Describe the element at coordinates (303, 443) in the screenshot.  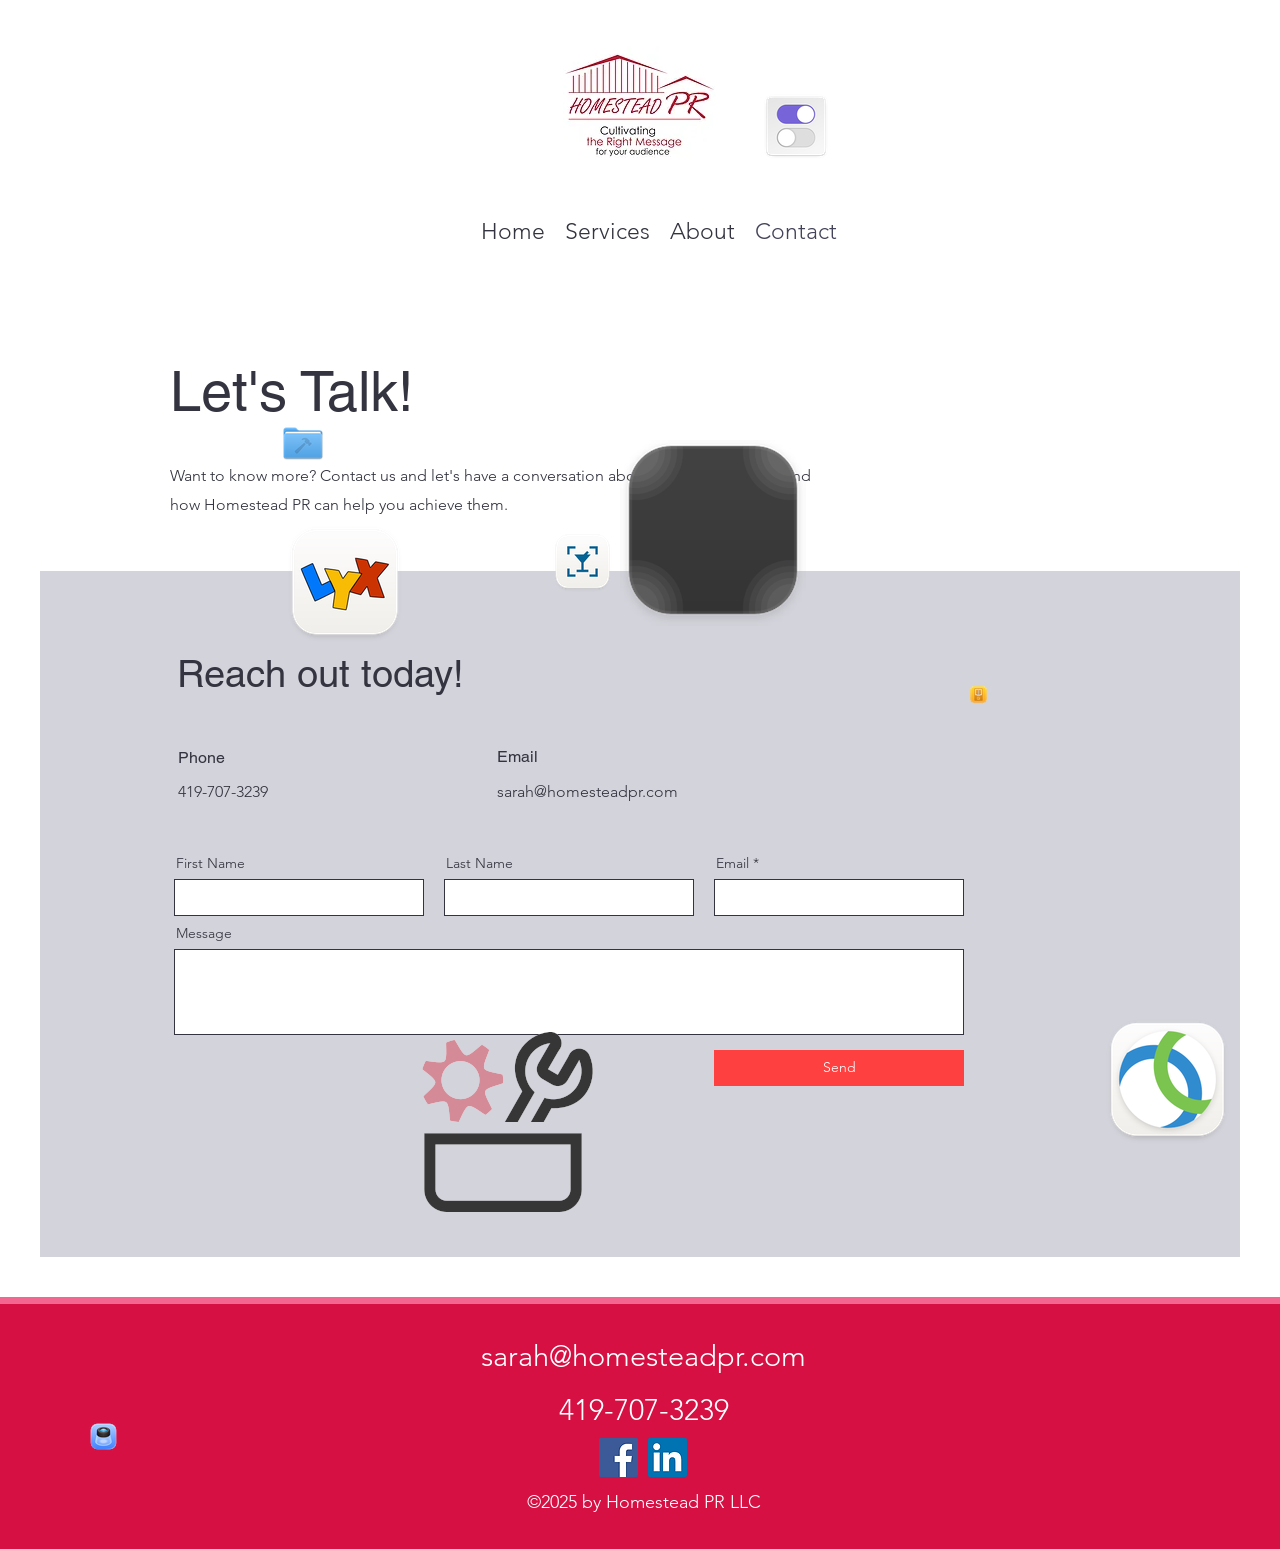
I see `open developer files and projects folder` at that location.